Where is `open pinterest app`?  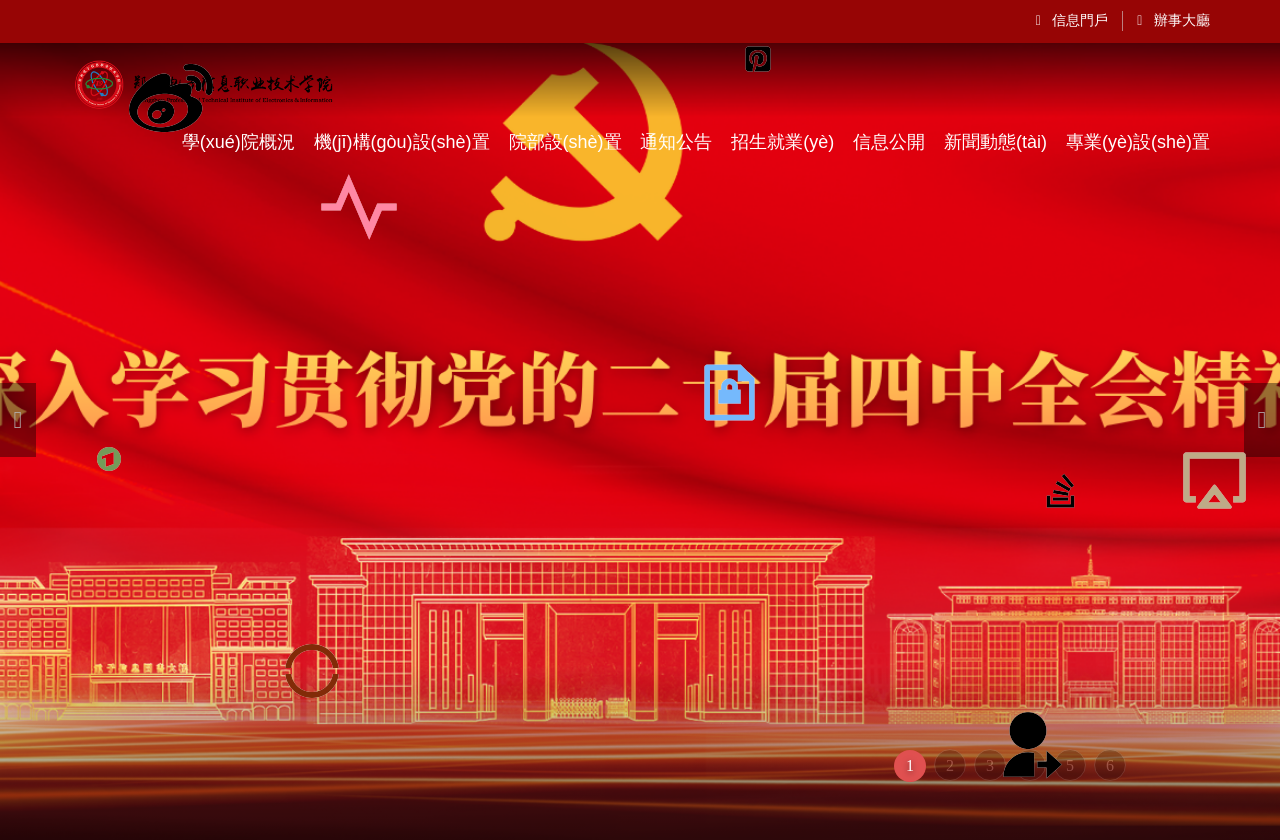
open pinterest app is located at coordinates (758, 59).